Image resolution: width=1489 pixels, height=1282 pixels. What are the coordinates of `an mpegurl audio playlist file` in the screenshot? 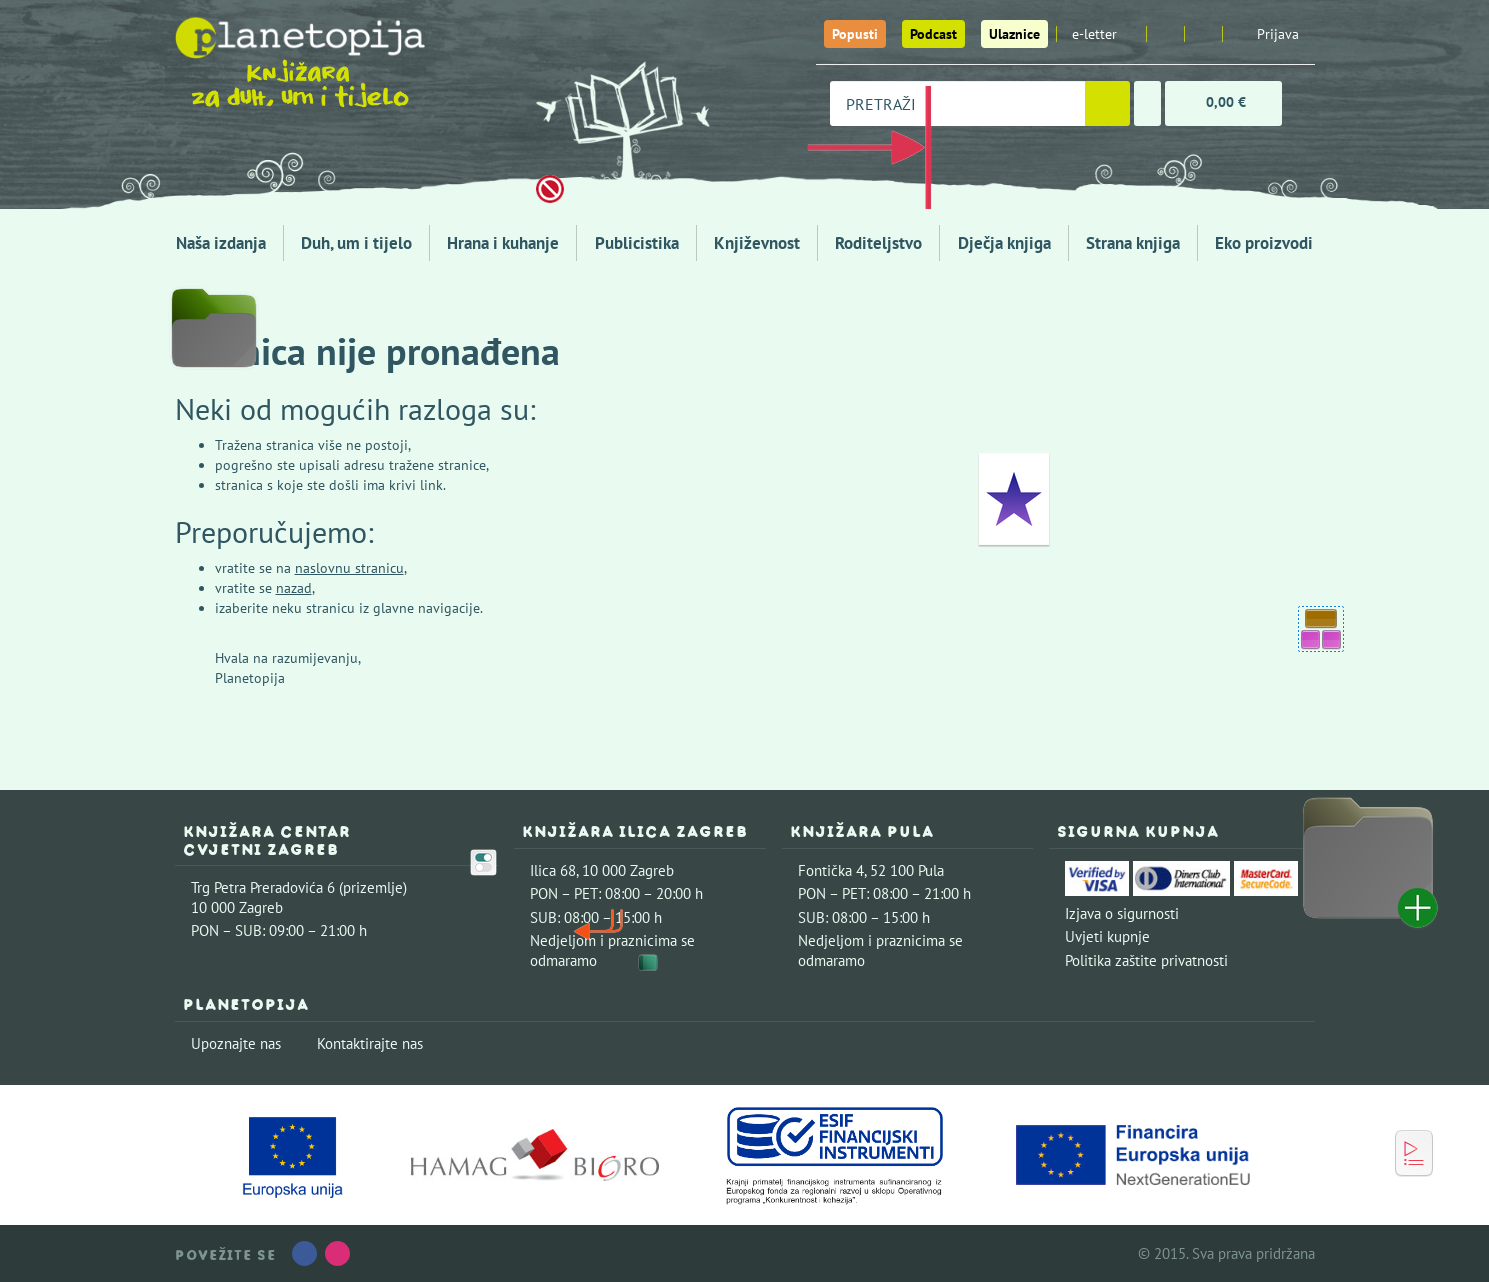 It's located at (1414, 1153).